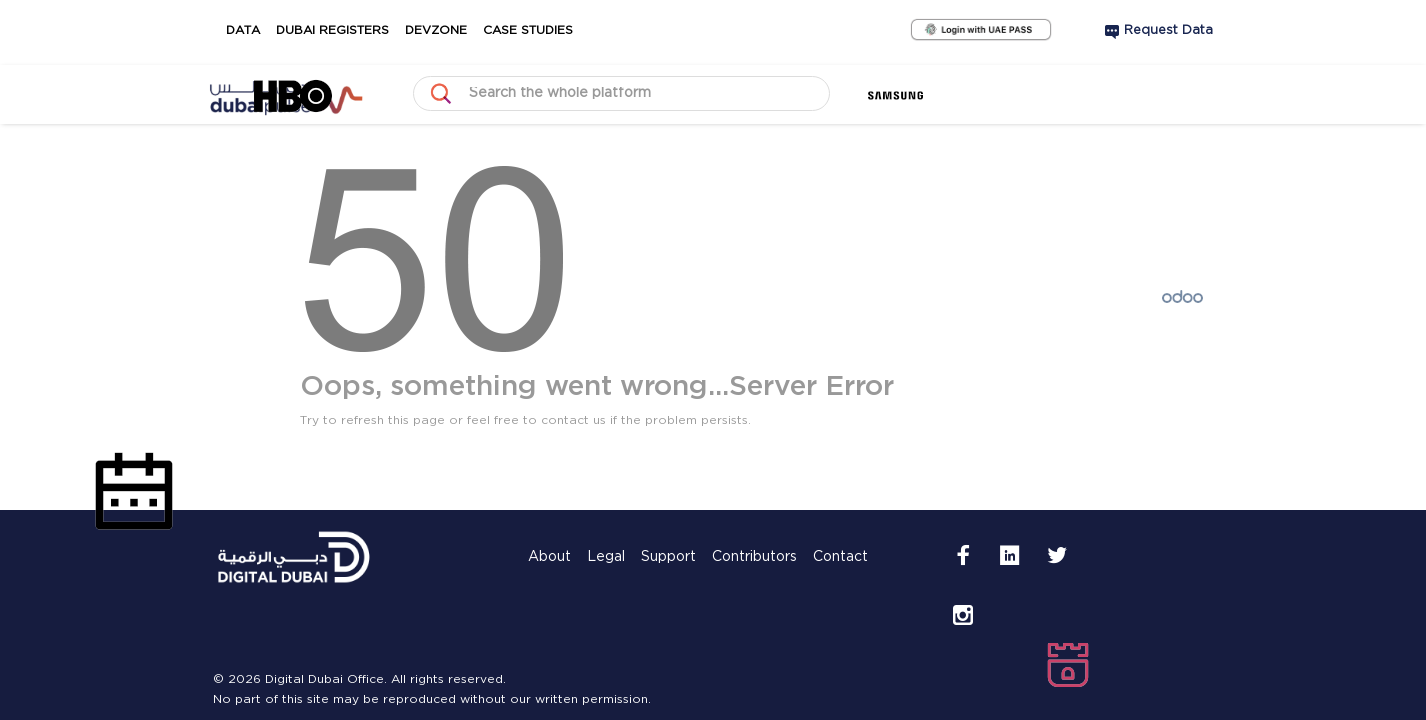  What do you see at coordinates (1068, 665) in the screenshot?
I see `rook brand logo` at bounding box center [1068, 665].